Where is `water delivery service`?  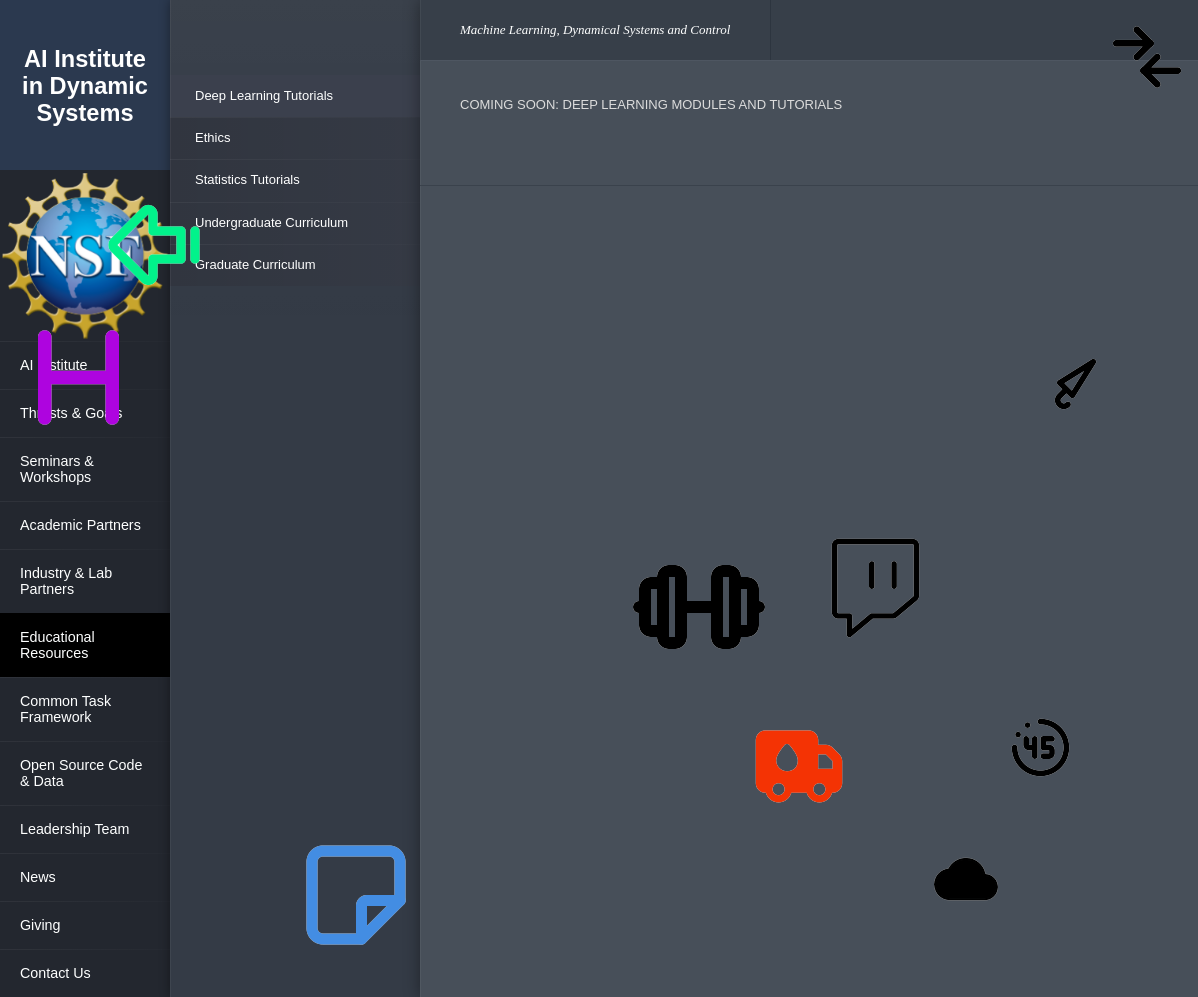
water delivery service is located at coordinates (799, 764).